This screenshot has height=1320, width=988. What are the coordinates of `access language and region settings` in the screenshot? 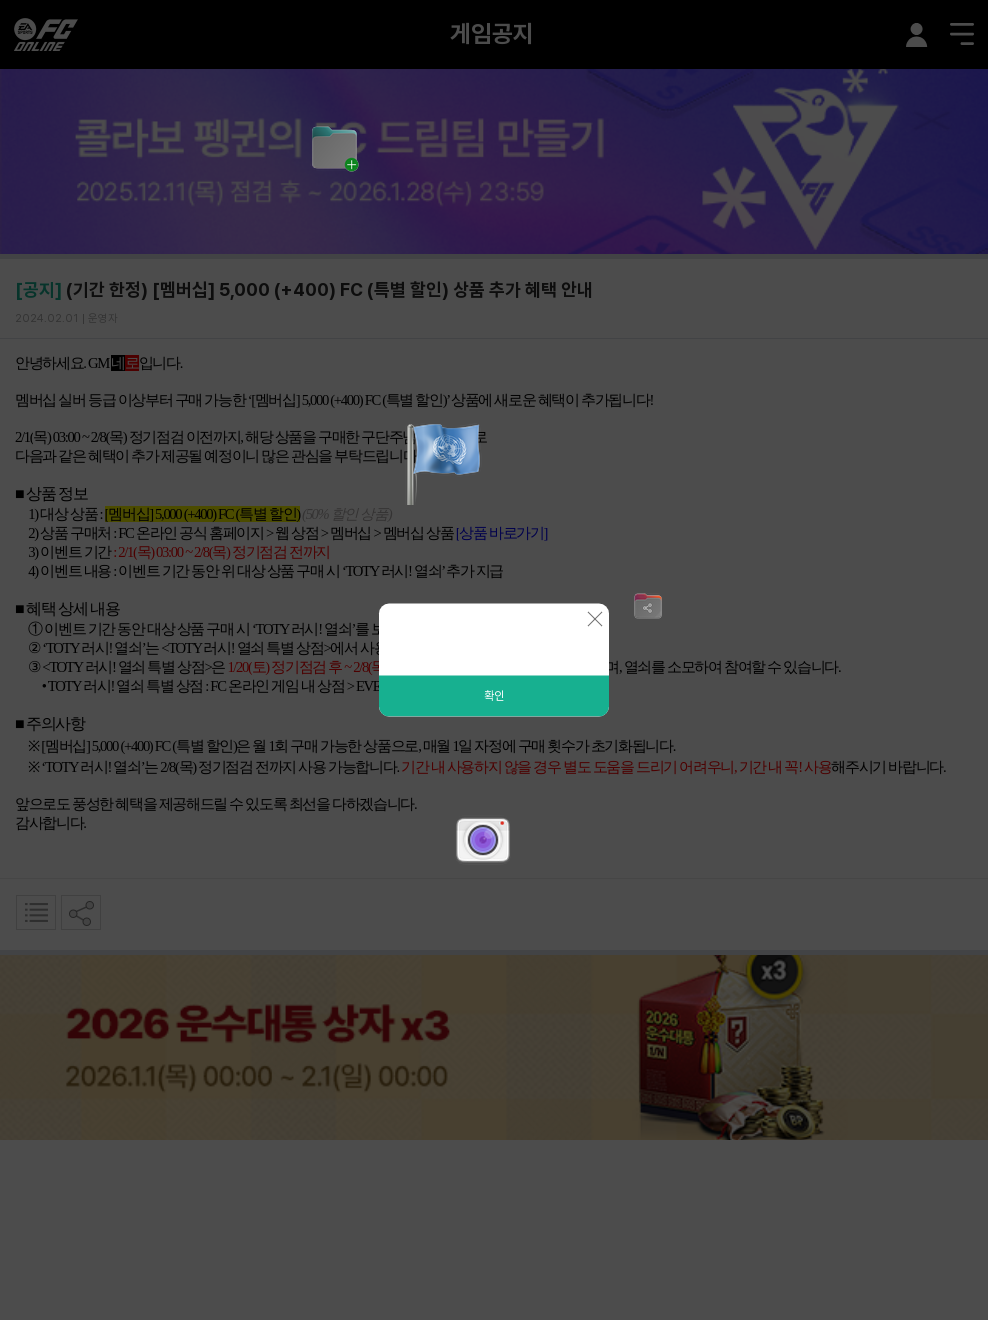 It's located at (443, 464).